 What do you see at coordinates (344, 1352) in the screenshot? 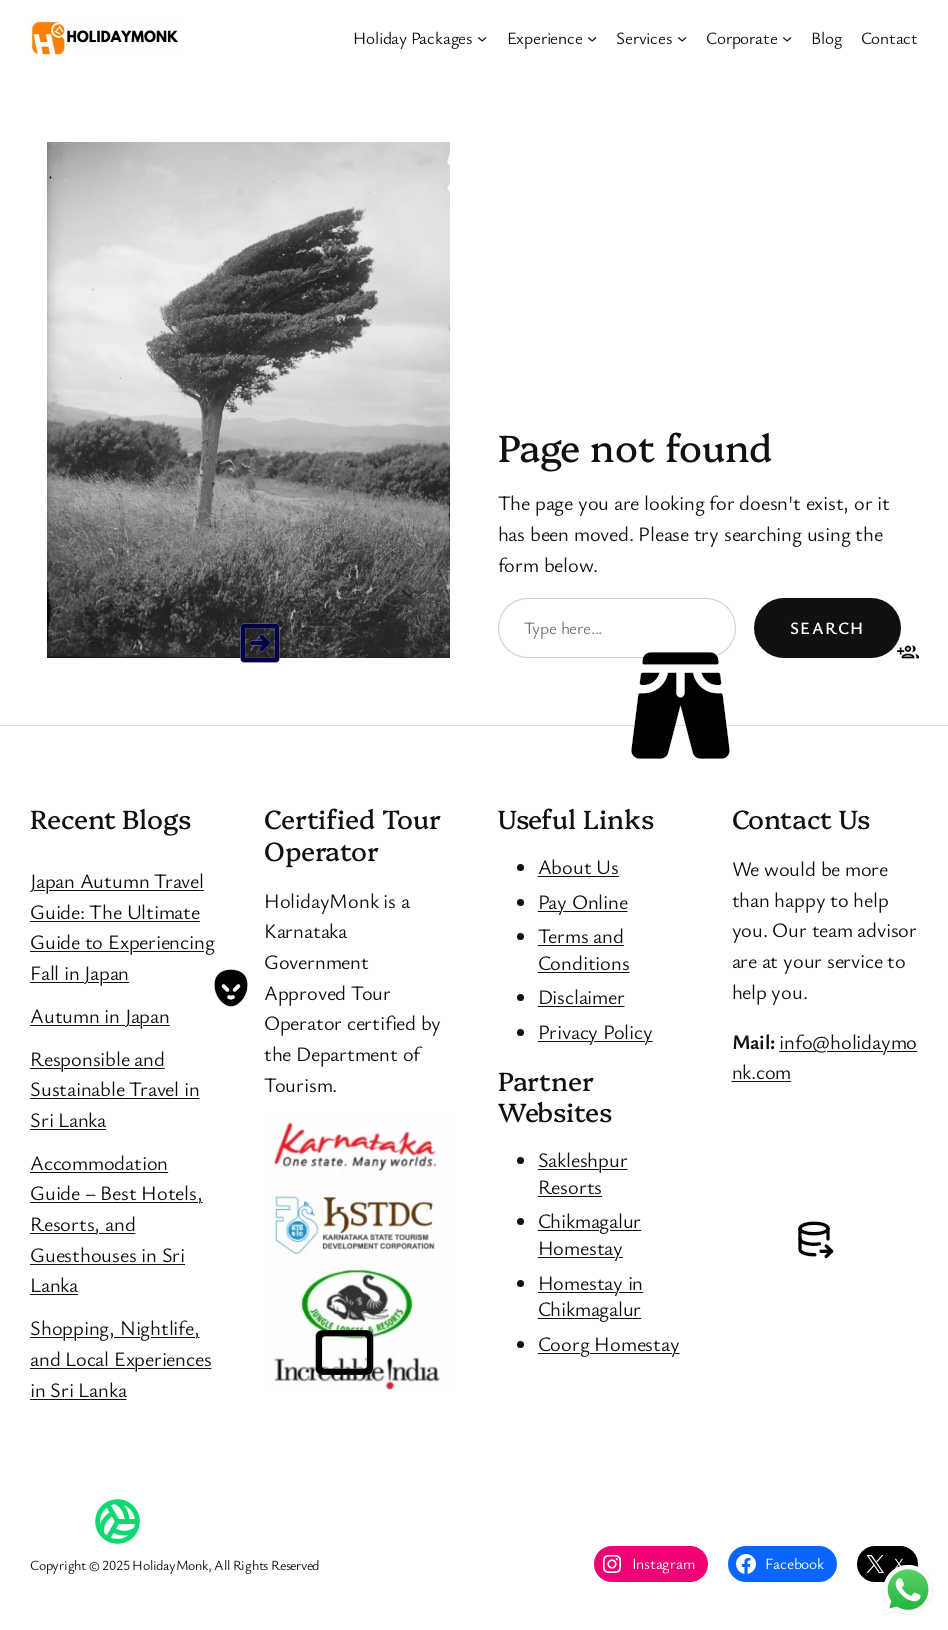
I see `crop image to landscape orientation` at bounding box center [344, 1352].